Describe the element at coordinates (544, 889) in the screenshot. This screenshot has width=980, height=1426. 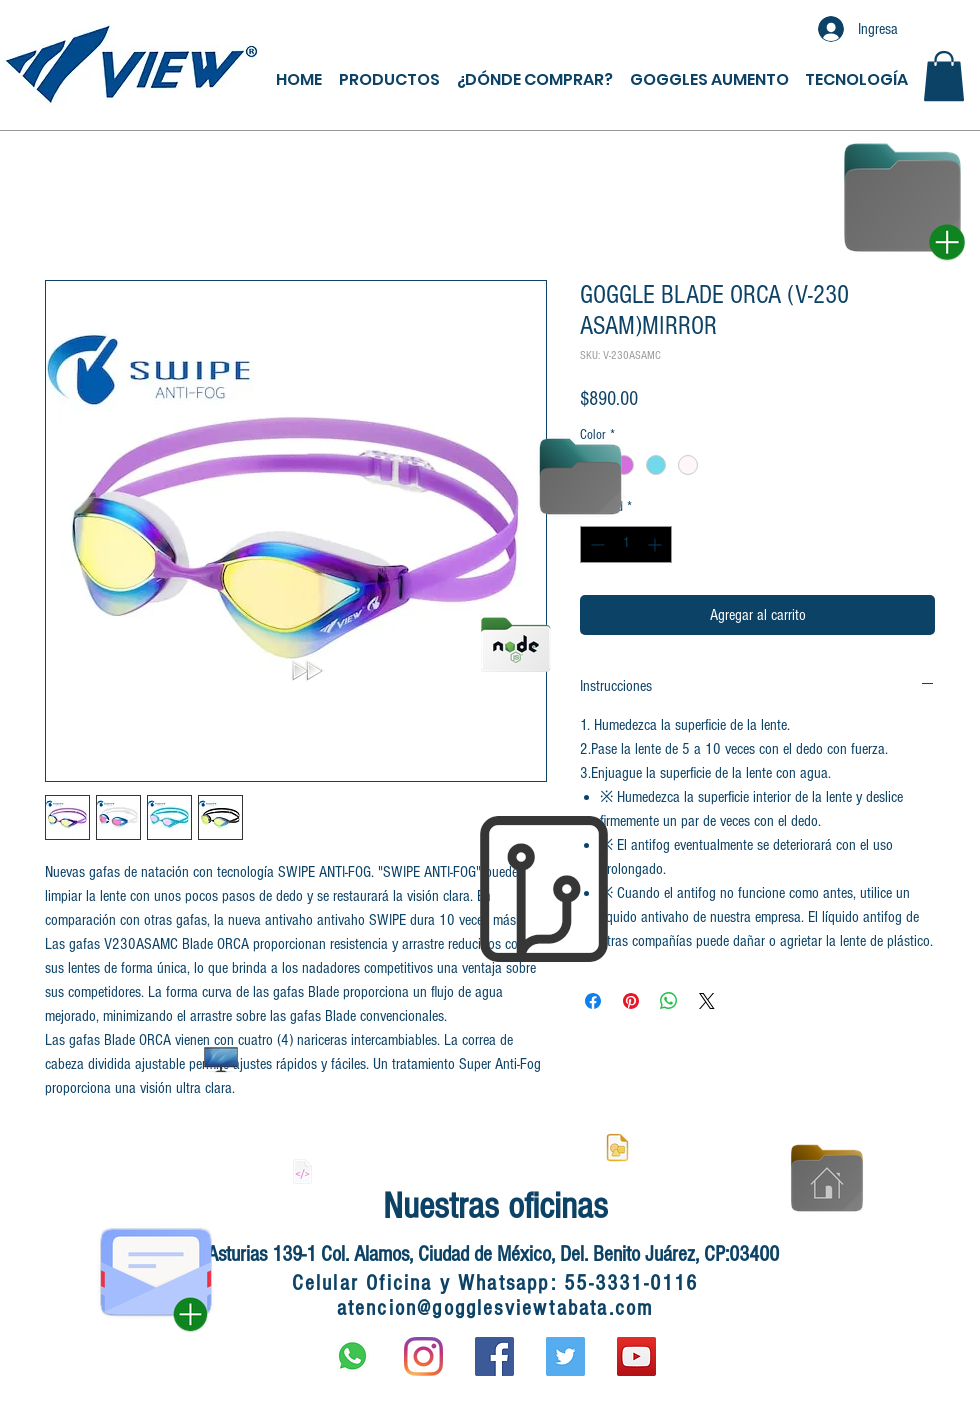
I see `open gitg version control application` at that location.